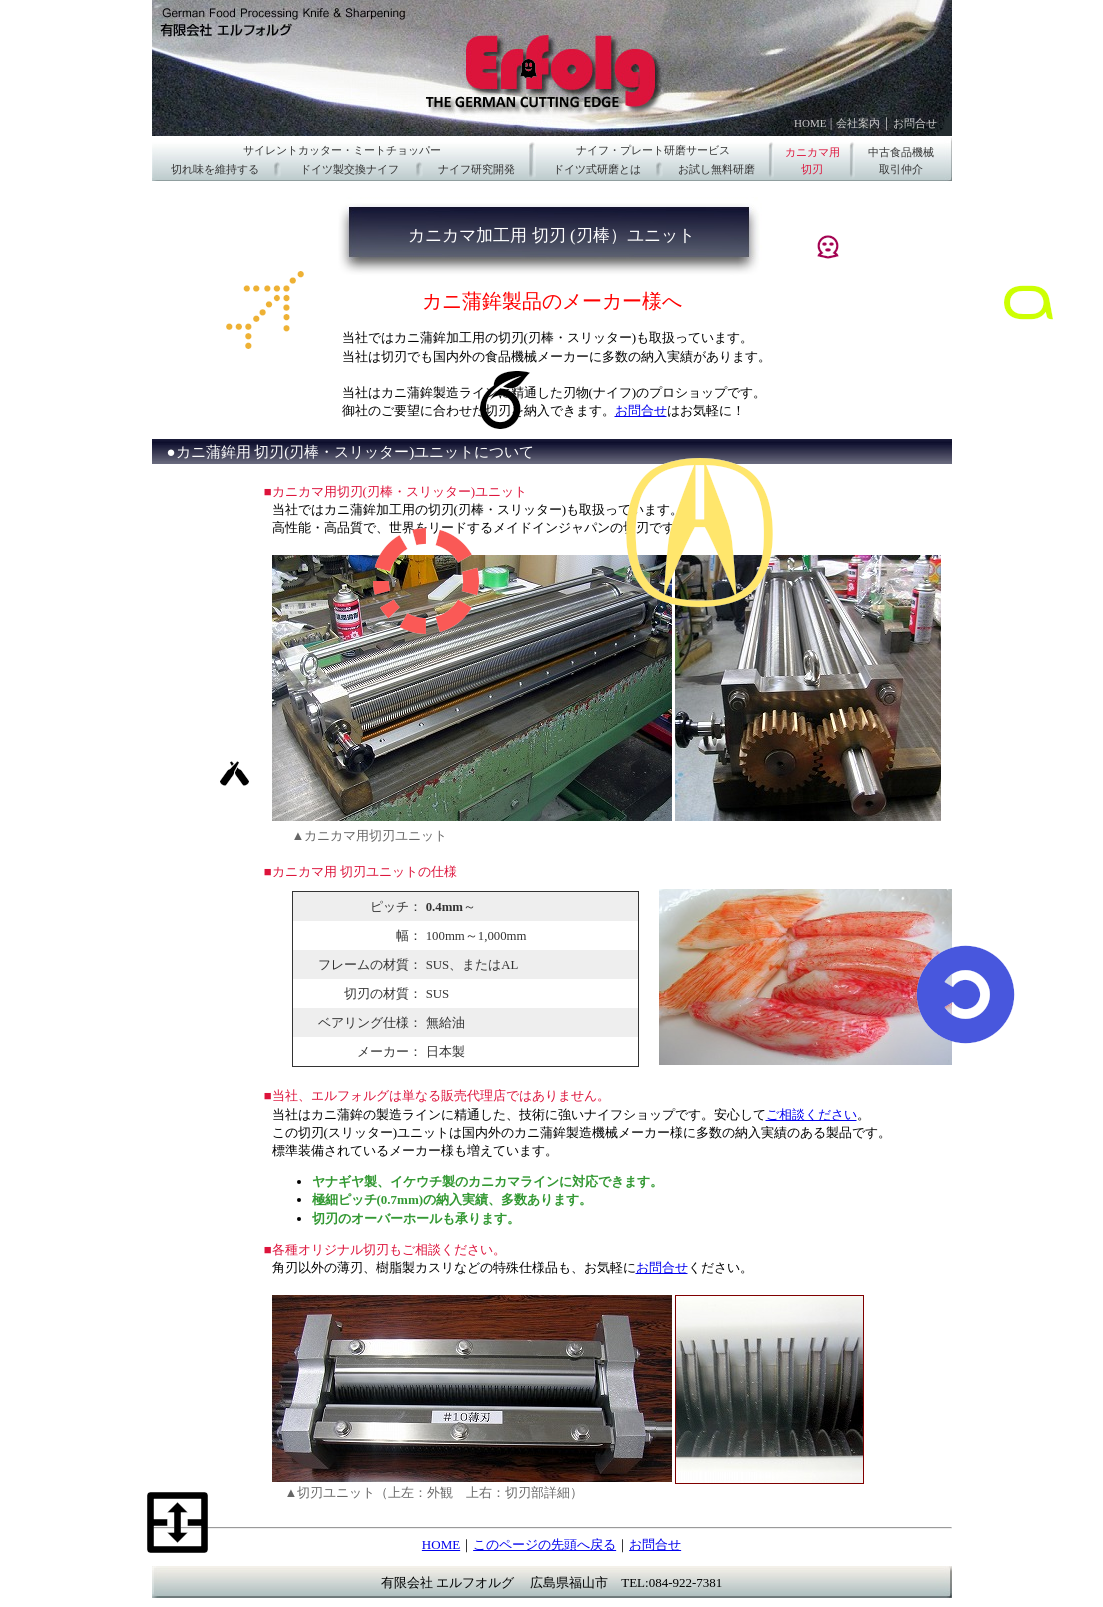 This screenshot has width=1103, height=1607. I want to click on open the Indigo app, so click(265, 310).